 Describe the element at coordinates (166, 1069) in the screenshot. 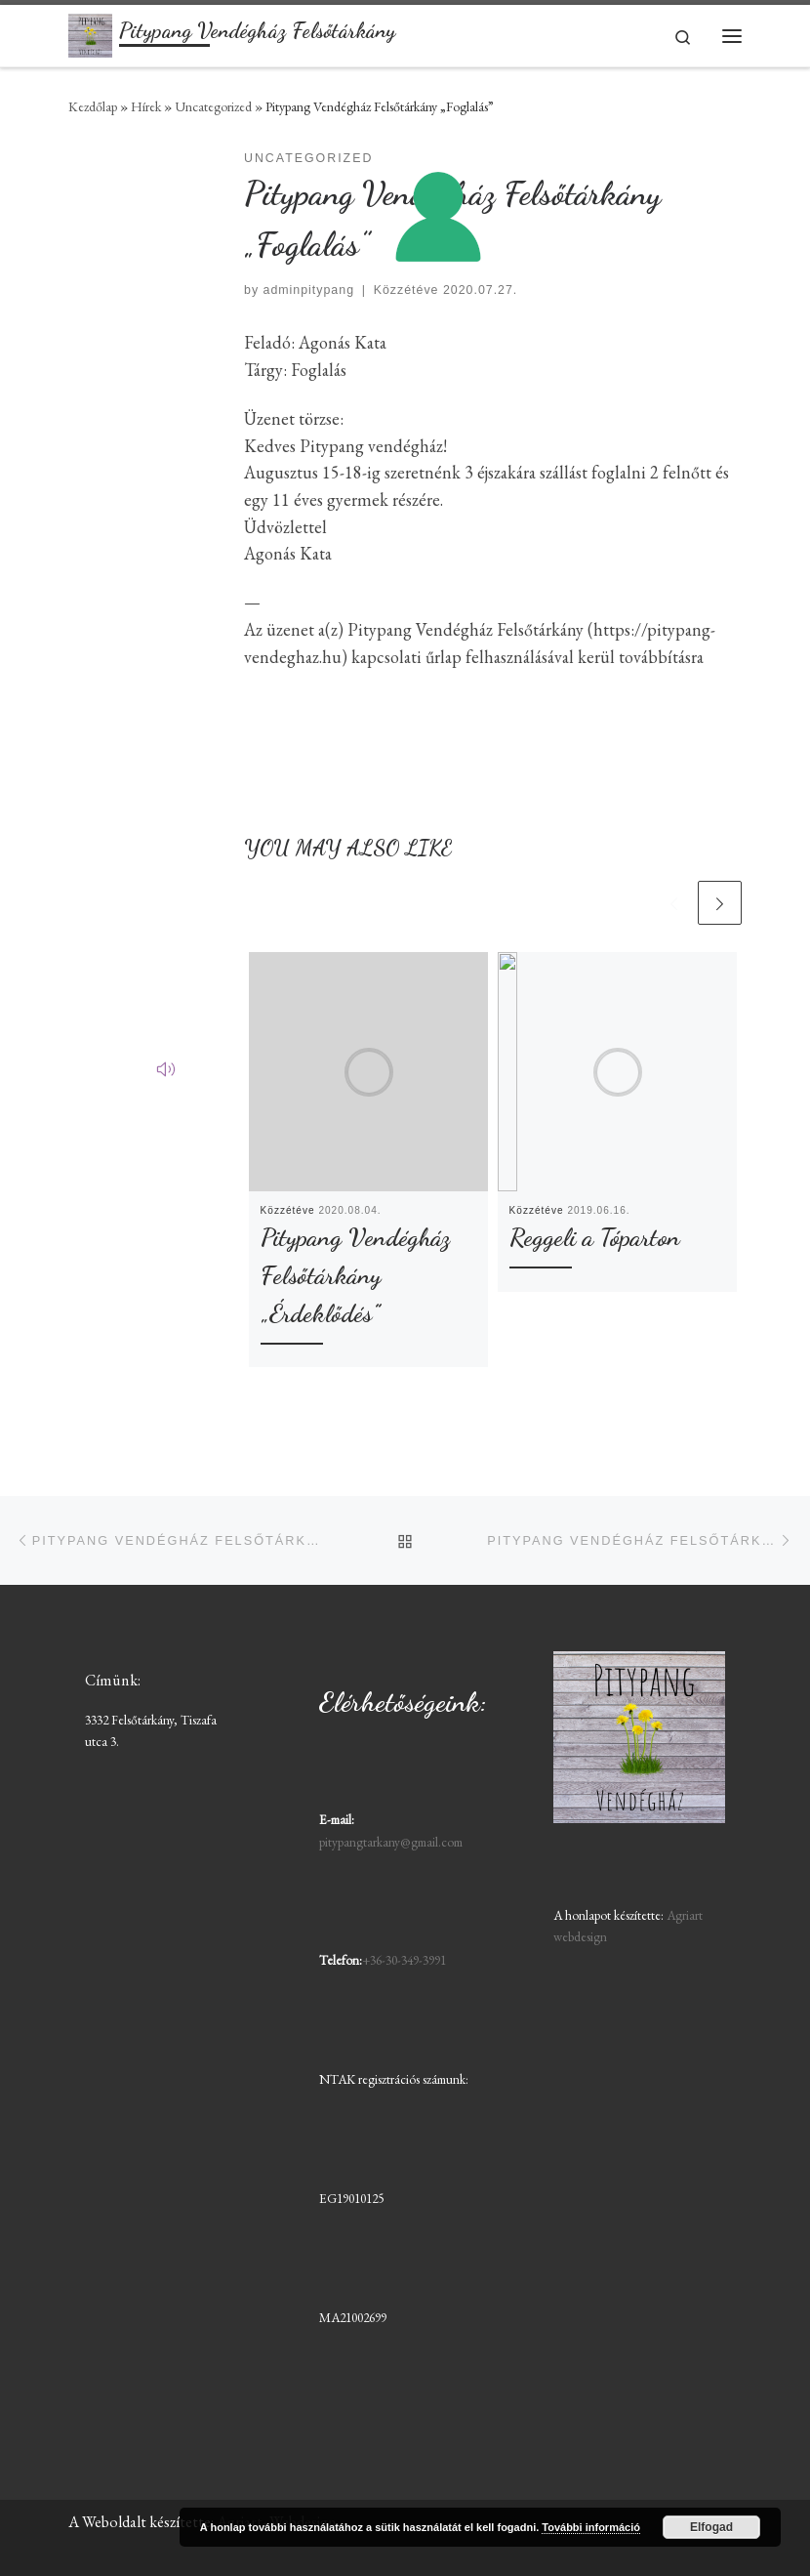

I see `unmute audio or turn sound on` at that location.